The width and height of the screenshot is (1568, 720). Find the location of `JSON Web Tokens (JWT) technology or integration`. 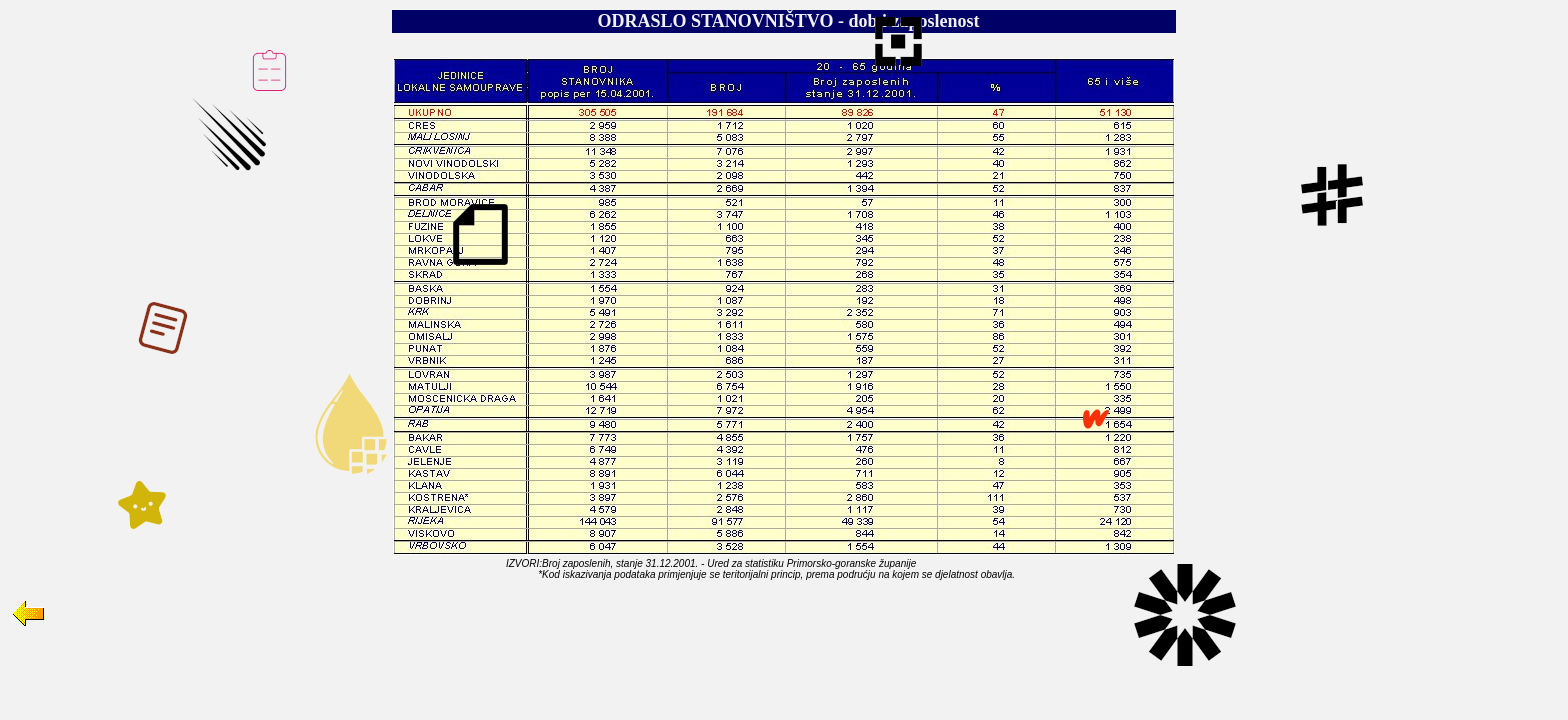

JSON Web Tokens (JWT) technology or integration is located at coordinates (1185, 615).